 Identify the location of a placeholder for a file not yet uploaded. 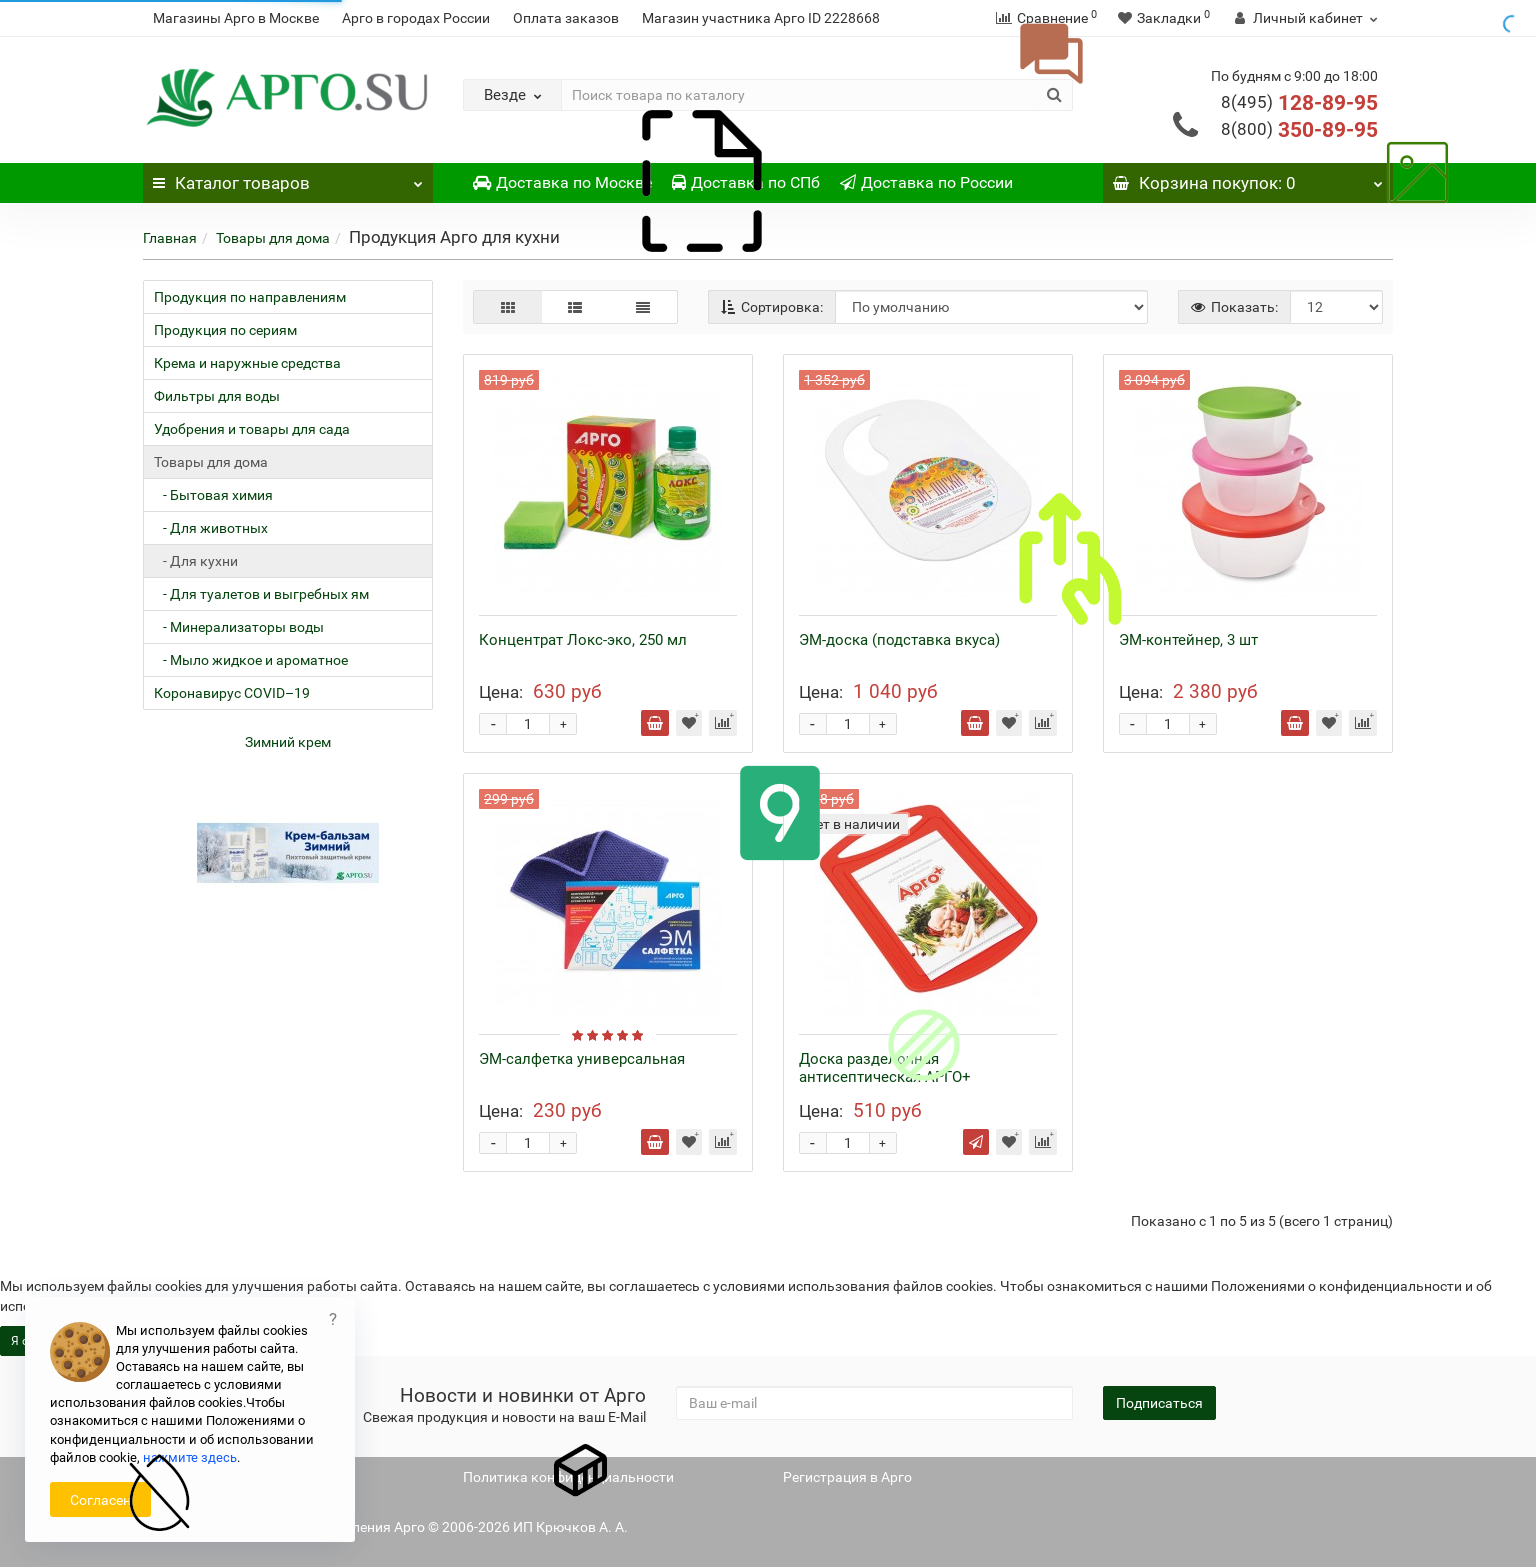
(702, 181).